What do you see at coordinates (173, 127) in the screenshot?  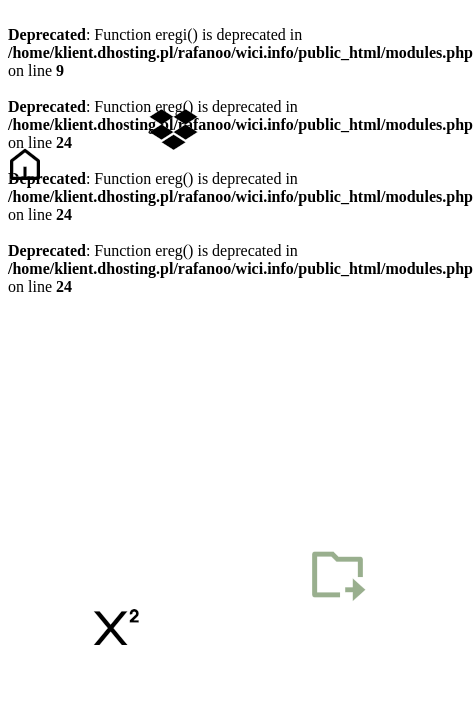 I see `open Dropbox cloud storage` at bounding box center [173, 127].